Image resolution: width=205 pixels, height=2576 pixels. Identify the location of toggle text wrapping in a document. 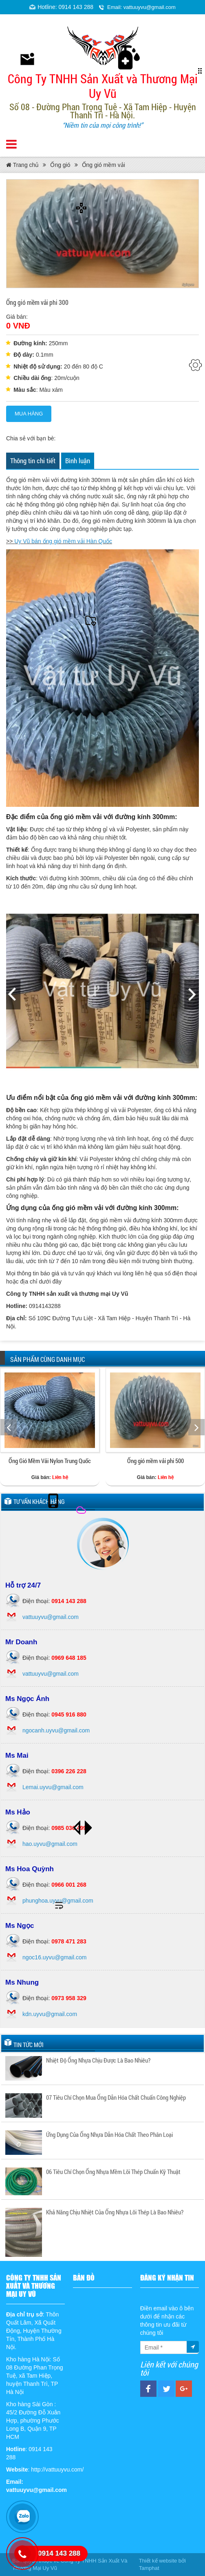
(59, 1905).